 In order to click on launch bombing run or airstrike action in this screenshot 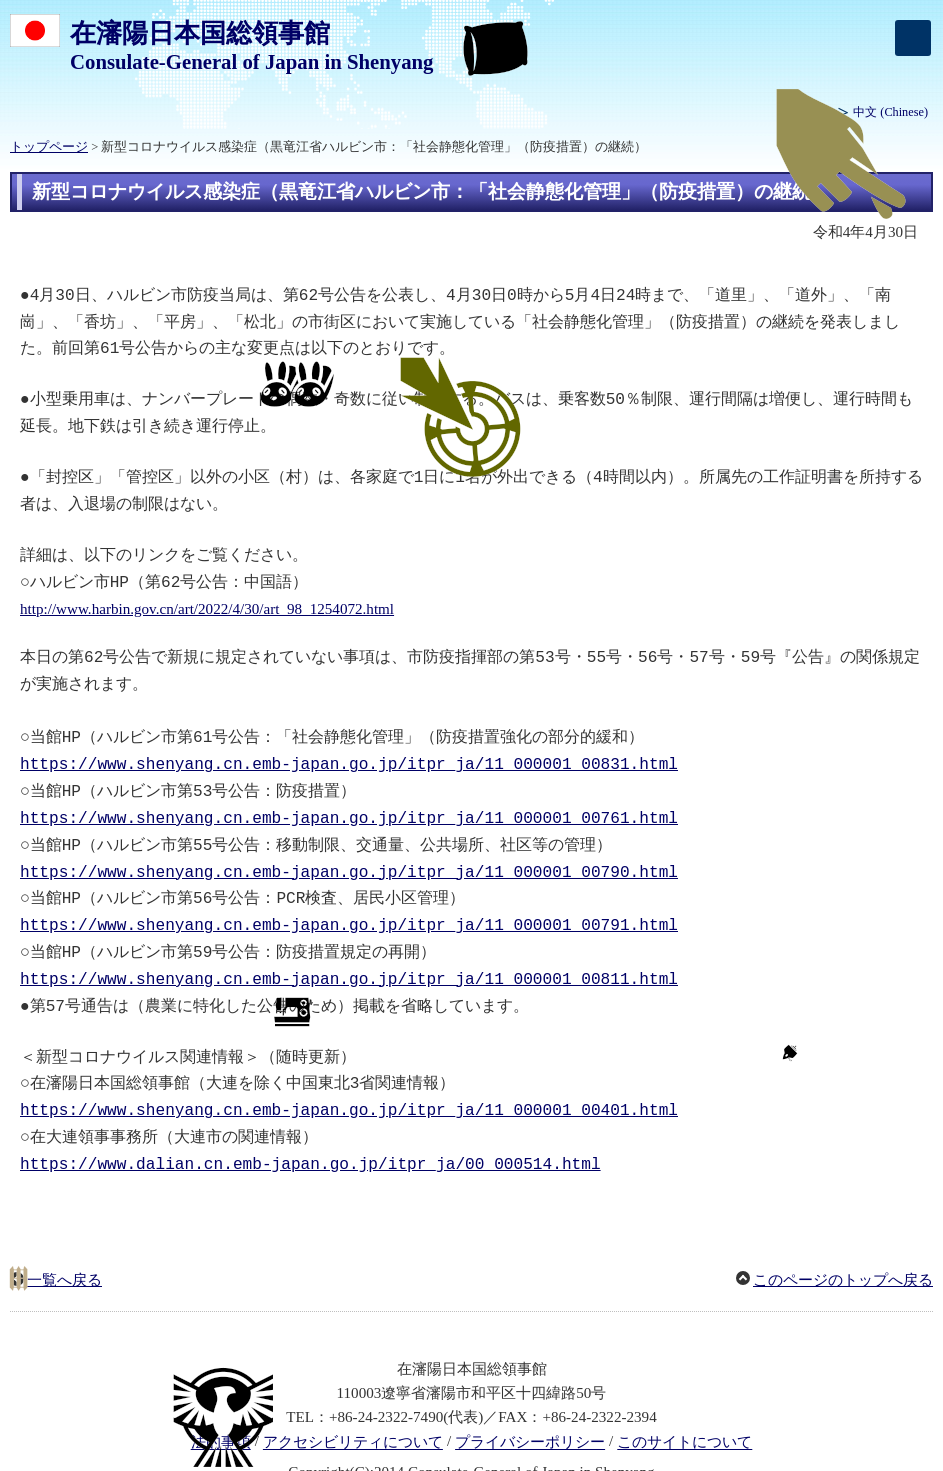, I will do `click(790, 1053)`.